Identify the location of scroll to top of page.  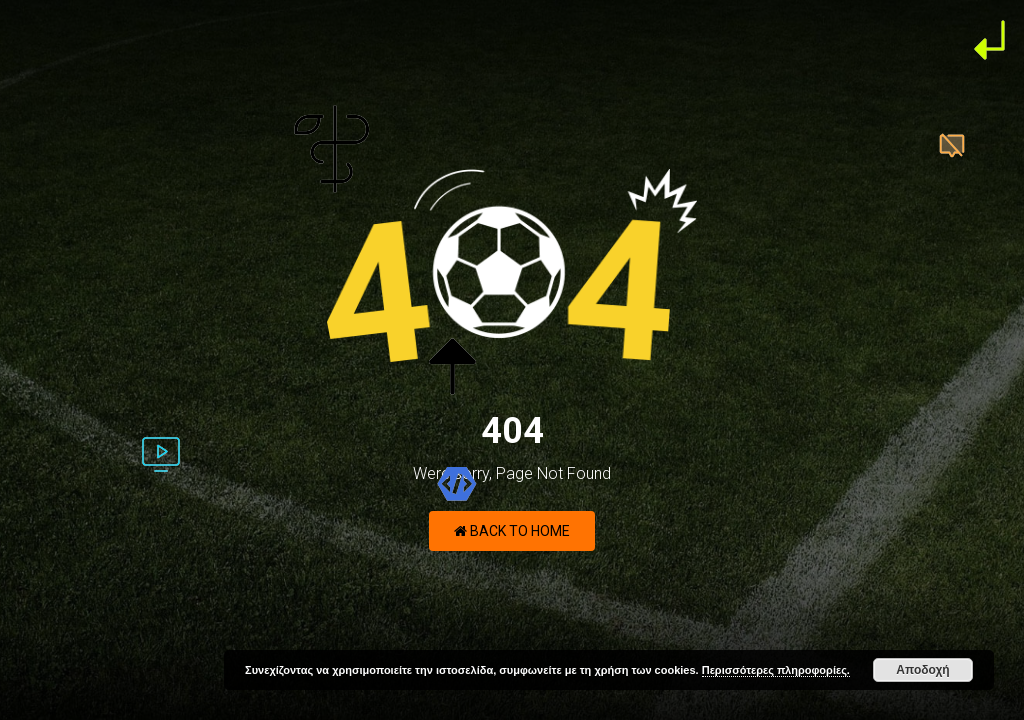
(452, 366).